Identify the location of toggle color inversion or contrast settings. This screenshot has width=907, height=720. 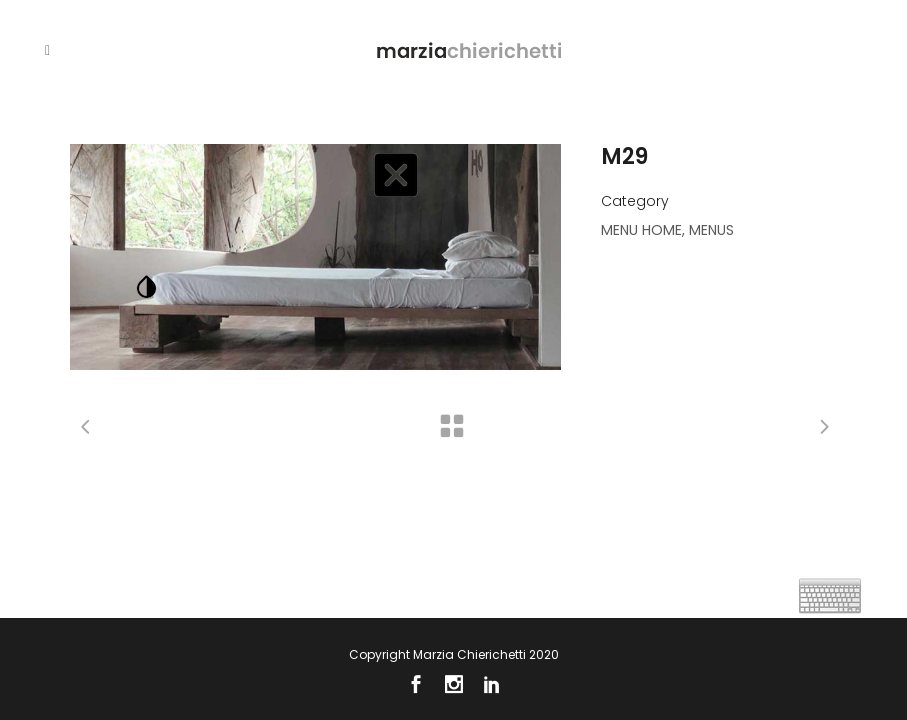
(146, 286).